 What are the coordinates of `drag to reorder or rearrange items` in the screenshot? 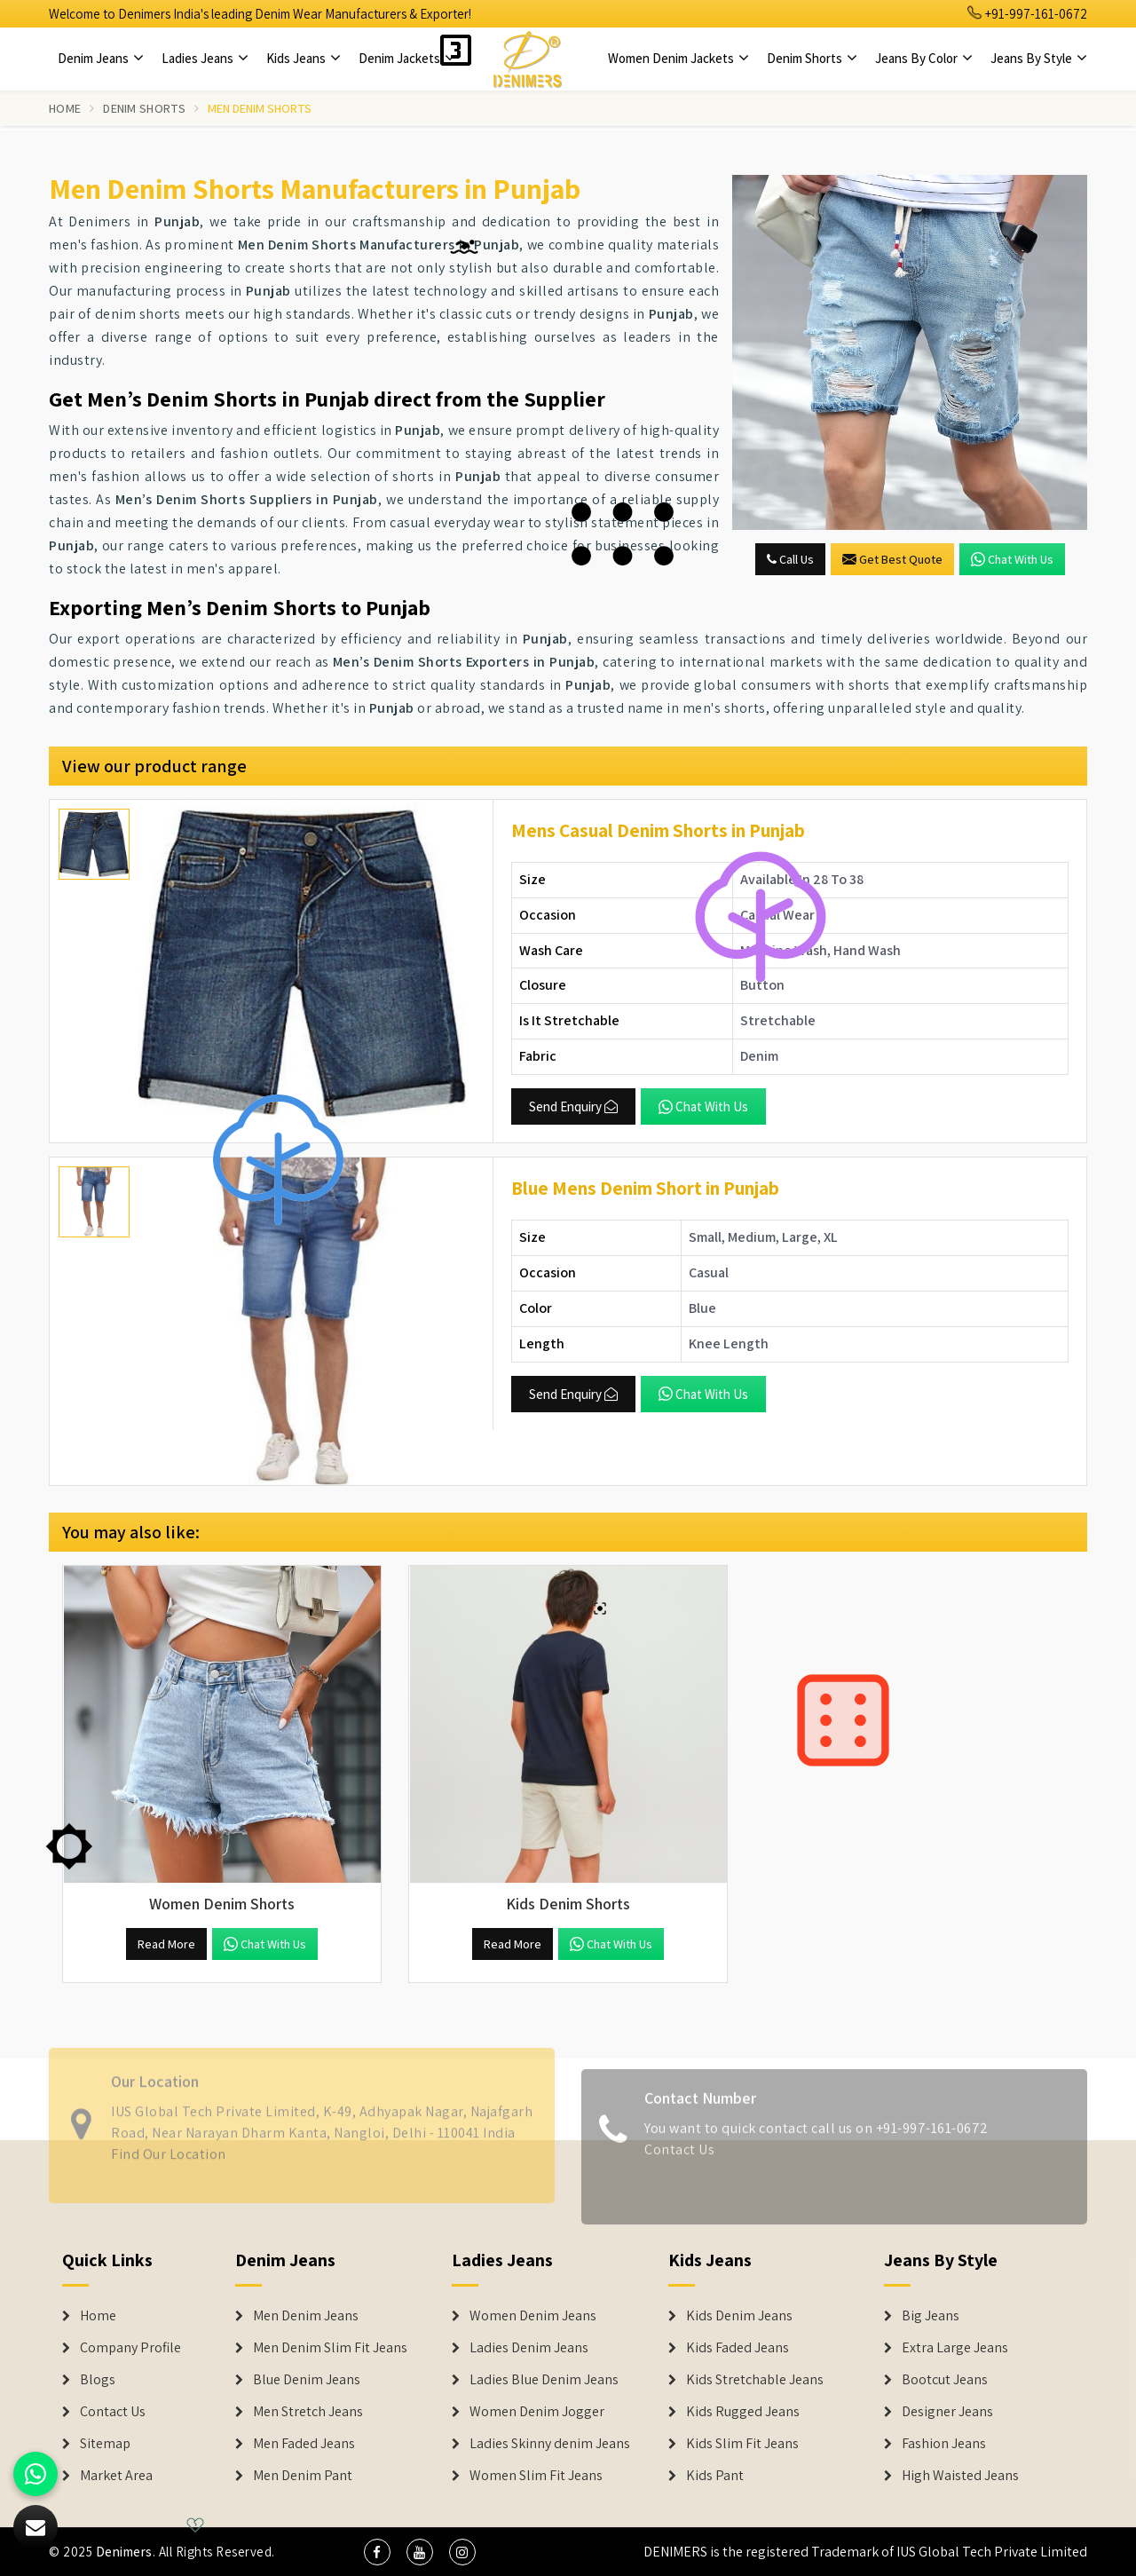 It's located at (622, 533).